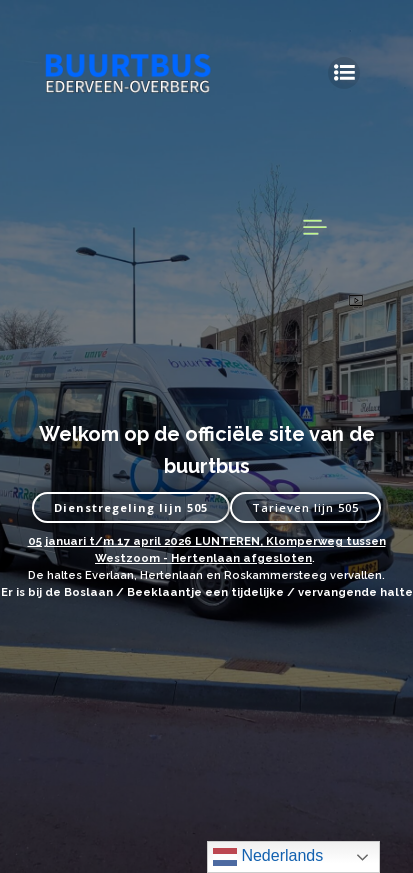  Describe the element at coordinates (356, 301) in the screenshot. I see `play video on monitor or display` at that location.